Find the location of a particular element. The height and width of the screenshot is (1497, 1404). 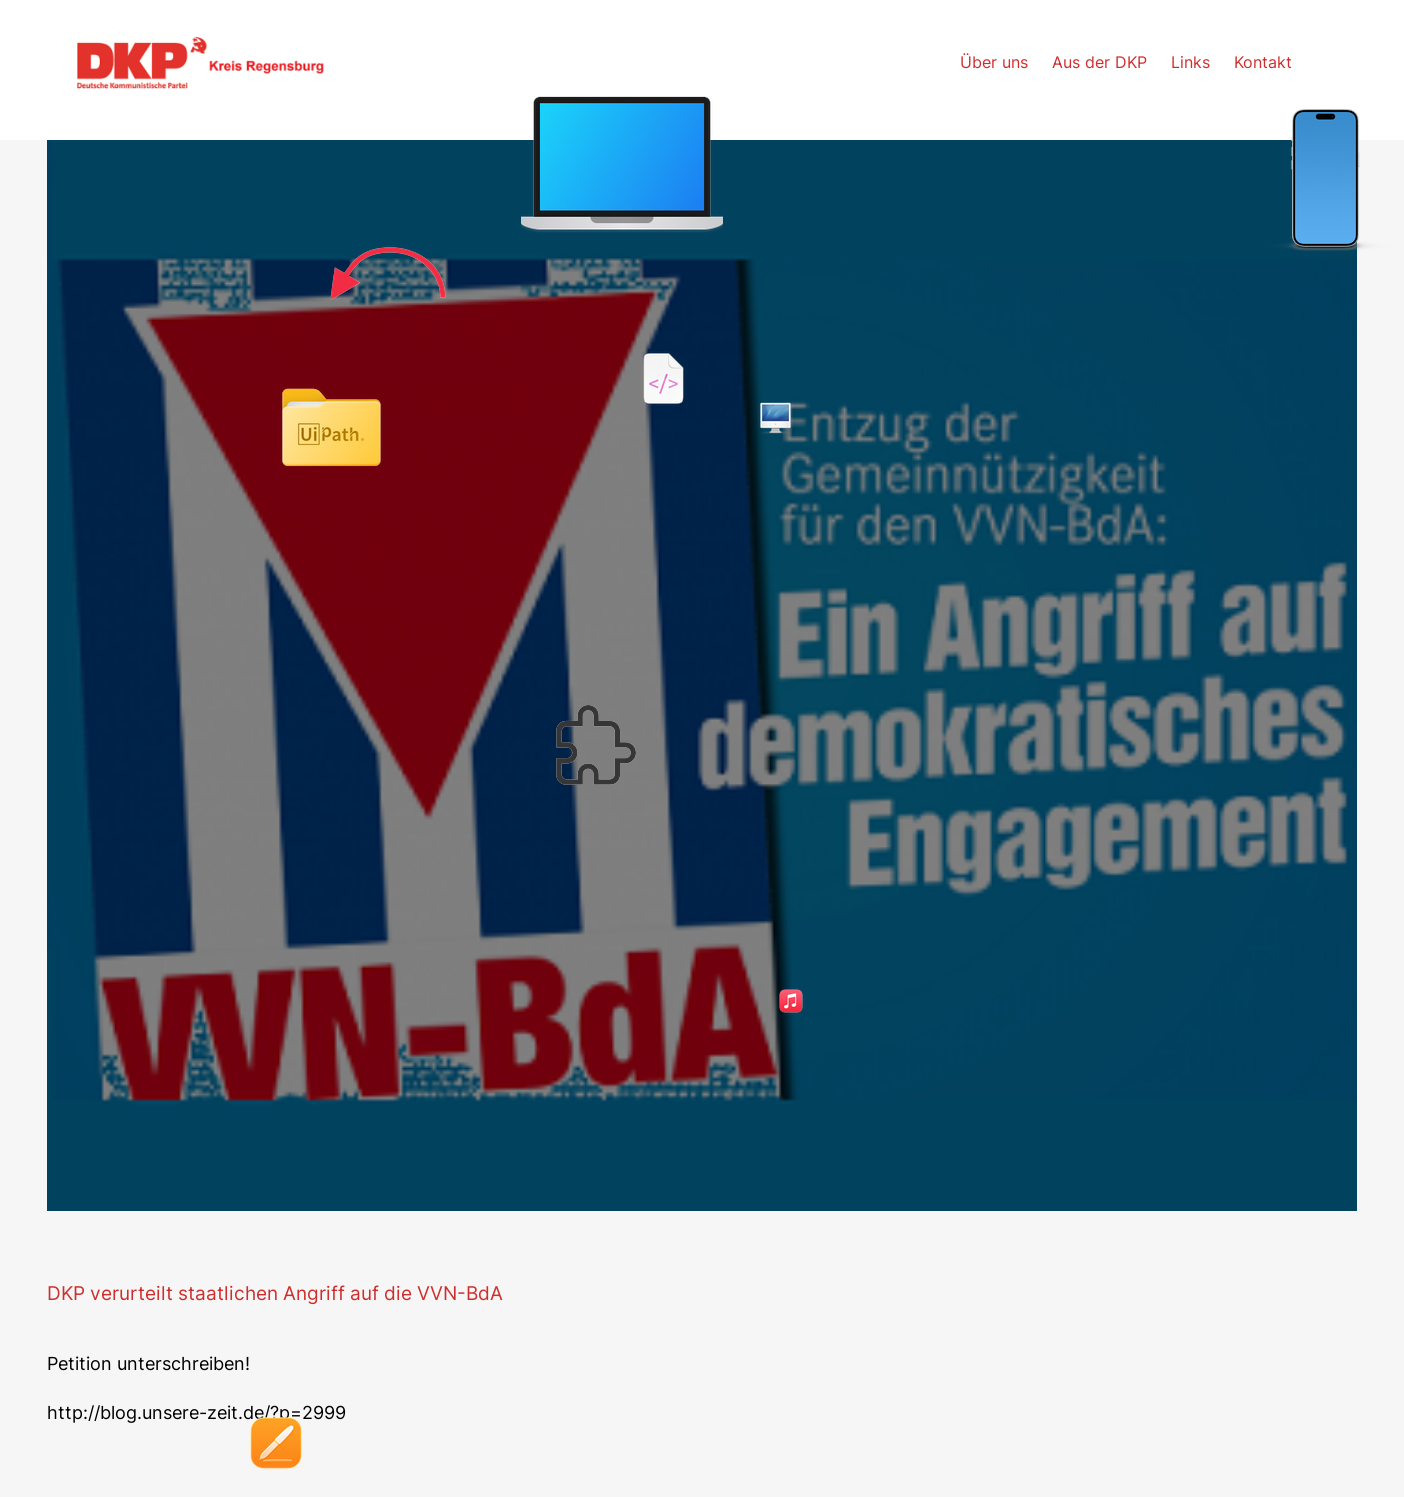

open apple music app is located at coordinates (791, 1001).